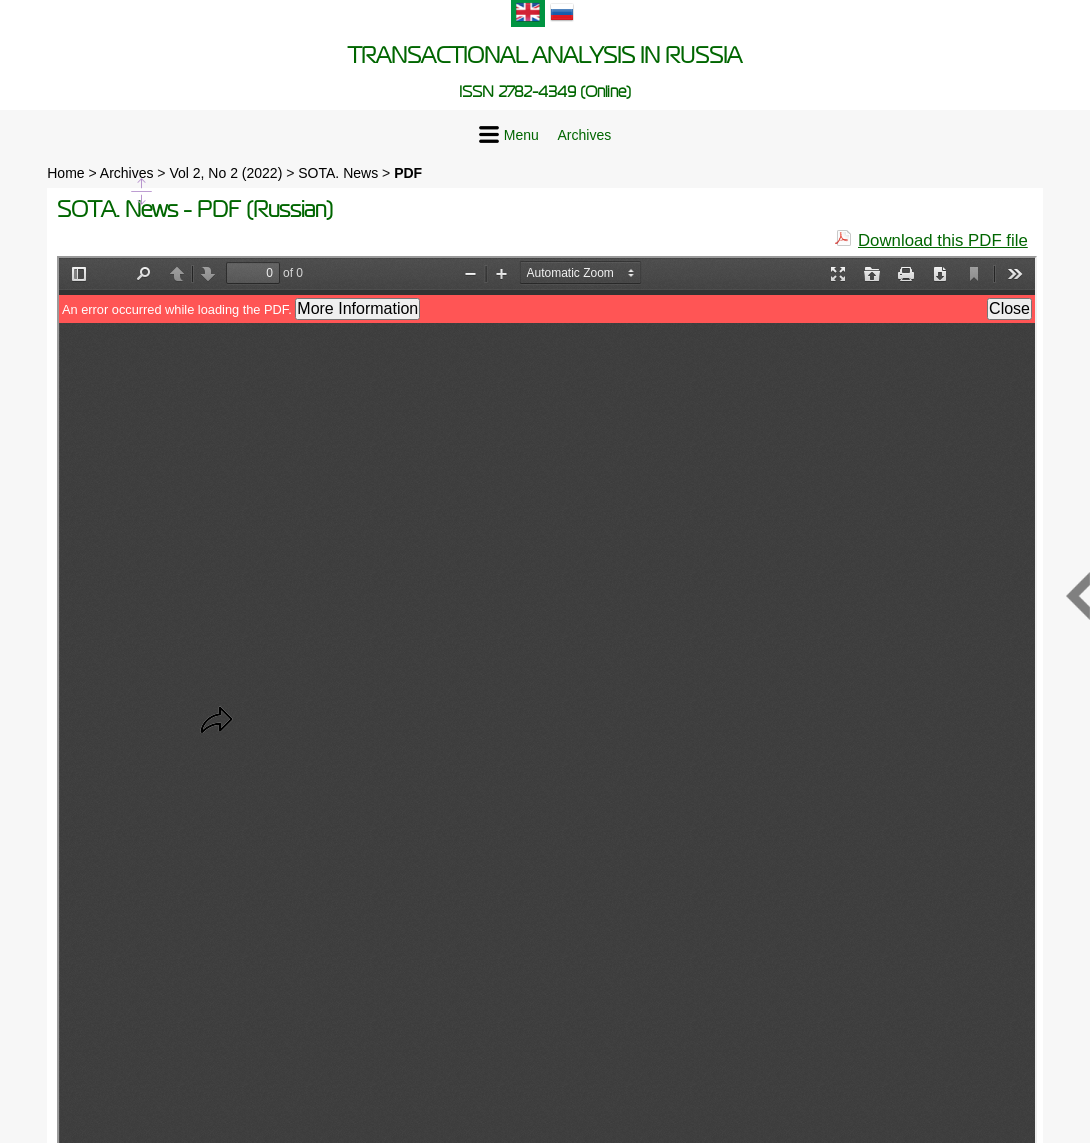  What do you see at coordinates (141, 191) in the screenshot?
I see `expand content vertically` at bounding box center [141, 191].